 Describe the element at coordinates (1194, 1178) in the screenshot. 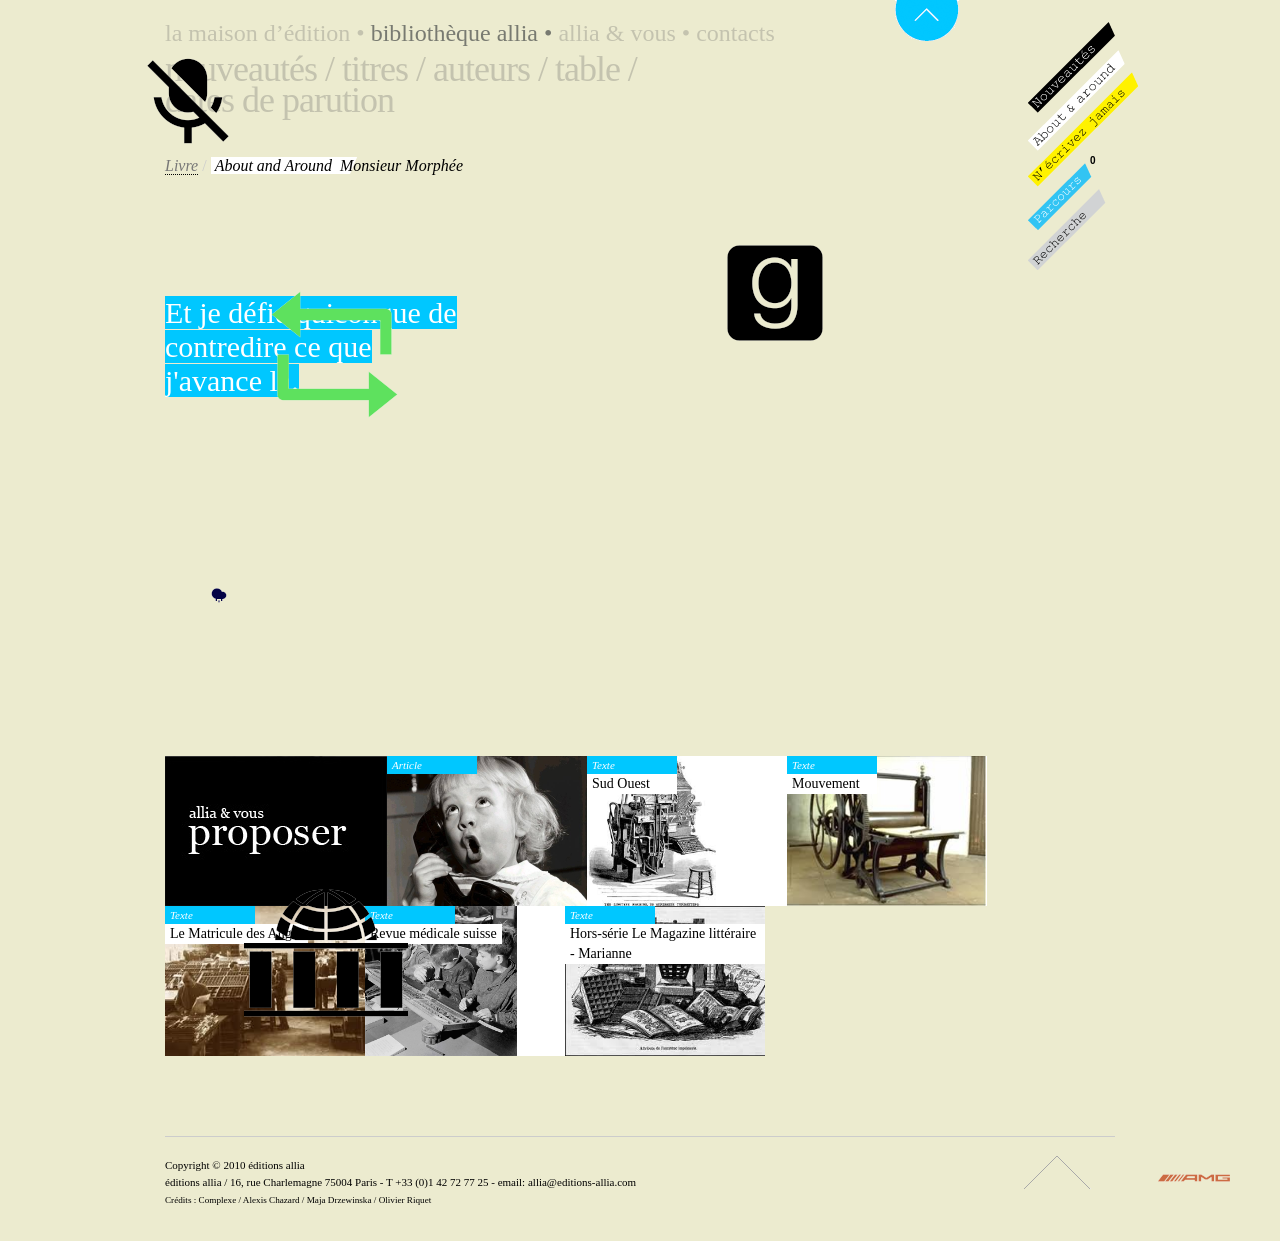

I see `mercedes-amg brand logo` at that location.